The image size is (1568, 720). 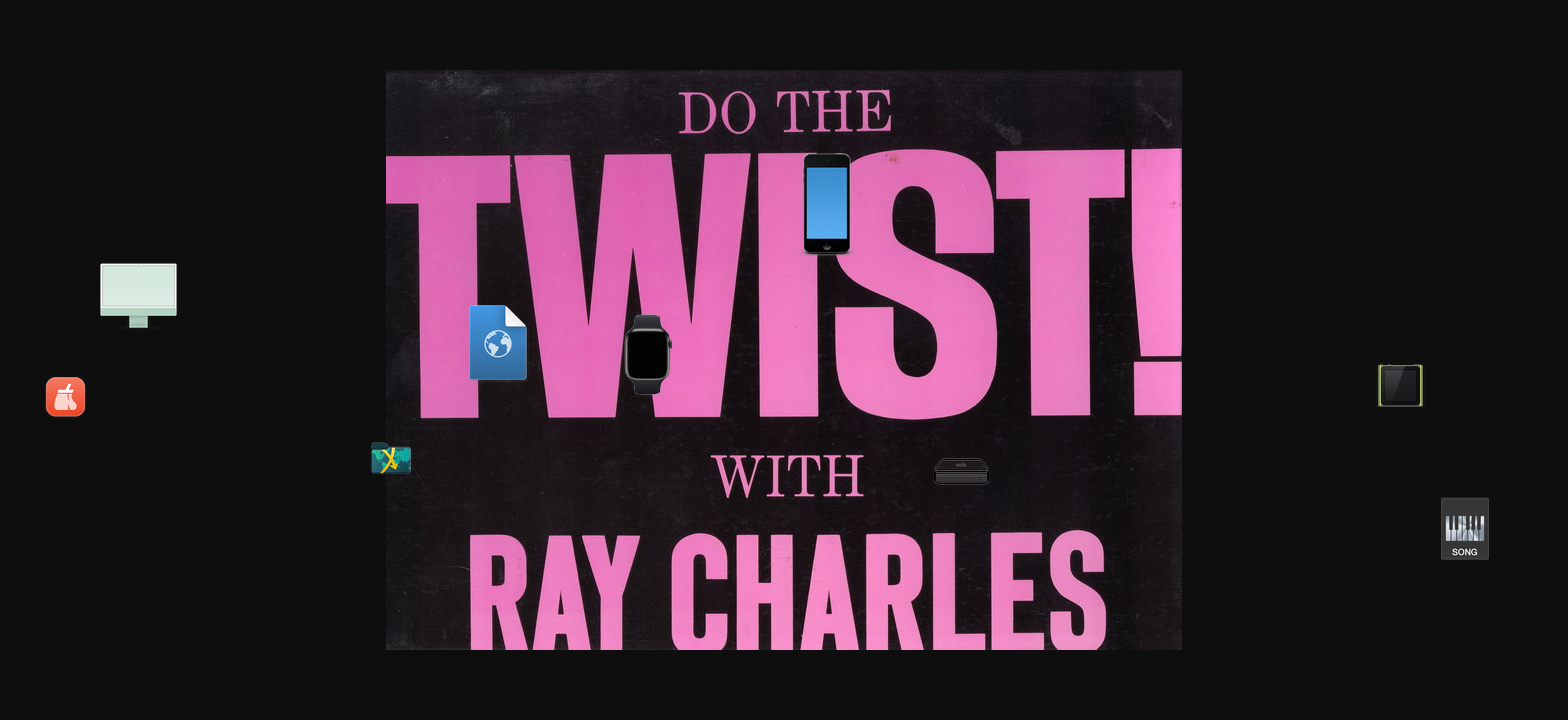 I want to click on iPod nano device connected, so click(x=1400, y=385).